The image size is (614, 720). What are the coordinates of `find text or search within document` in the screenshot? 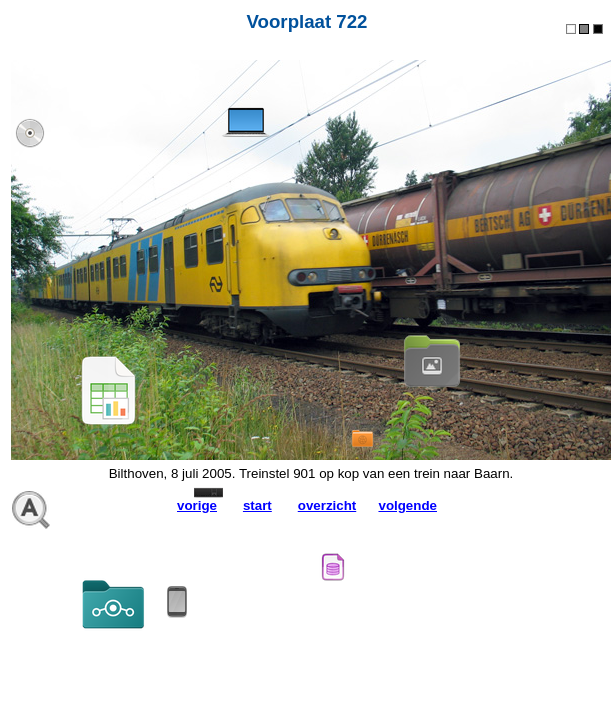 It's located at (31, 510).